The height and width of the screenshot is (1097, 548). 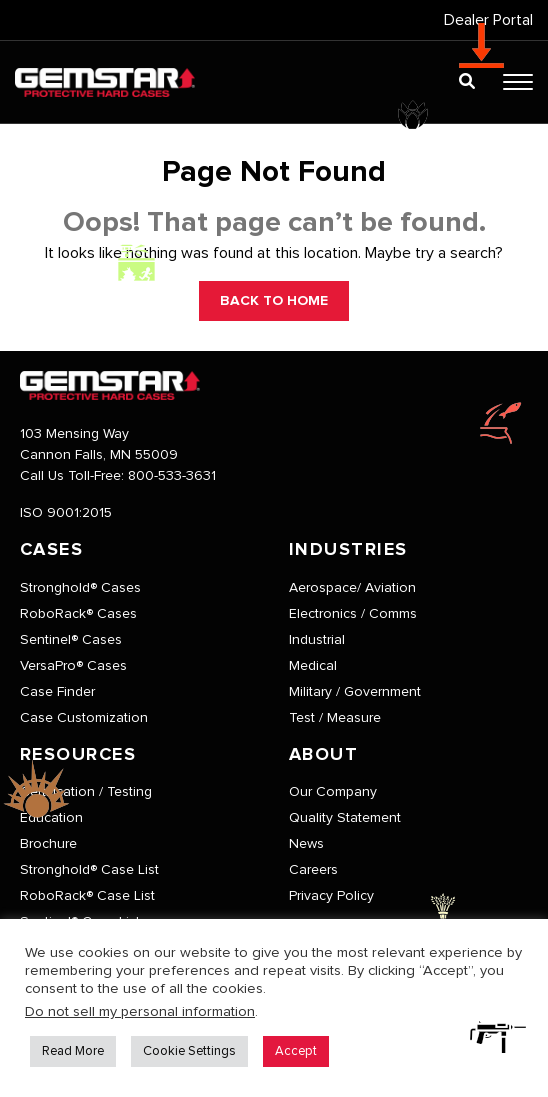 What do you see at coordinates (481, 45) in the screenshot?
I see `download or save a file` at bounding box center [481, 45].